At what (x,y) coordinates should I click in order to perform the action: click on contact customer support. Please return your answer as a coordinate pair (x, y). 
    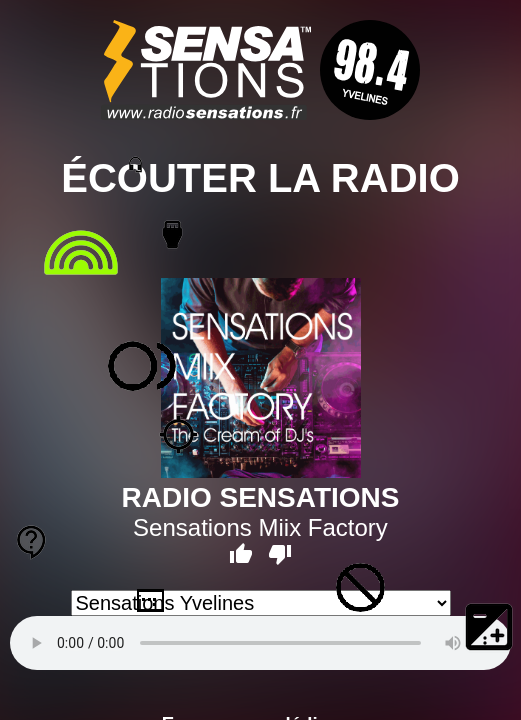
    Looking at the image, I should click on (135, 164).